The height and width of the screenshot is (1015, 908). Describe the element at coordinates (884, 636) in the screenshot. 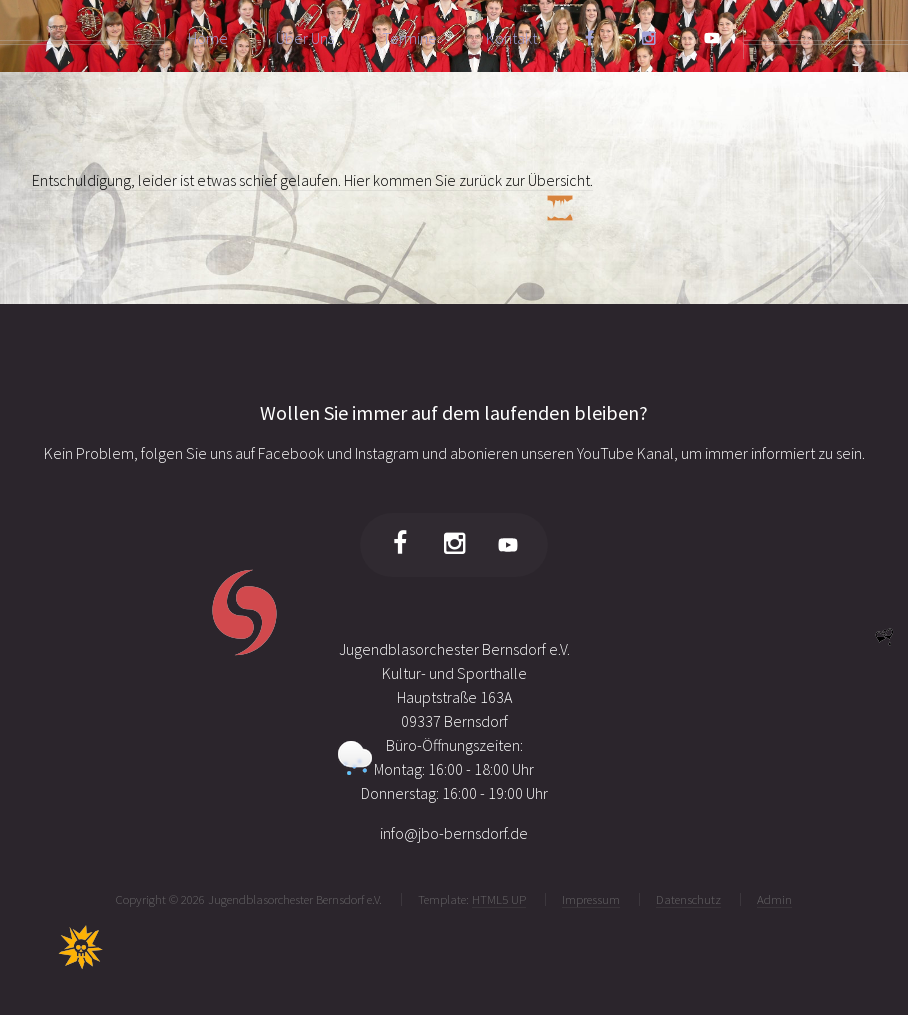

I see `transfer health or life points between characters` at that location.